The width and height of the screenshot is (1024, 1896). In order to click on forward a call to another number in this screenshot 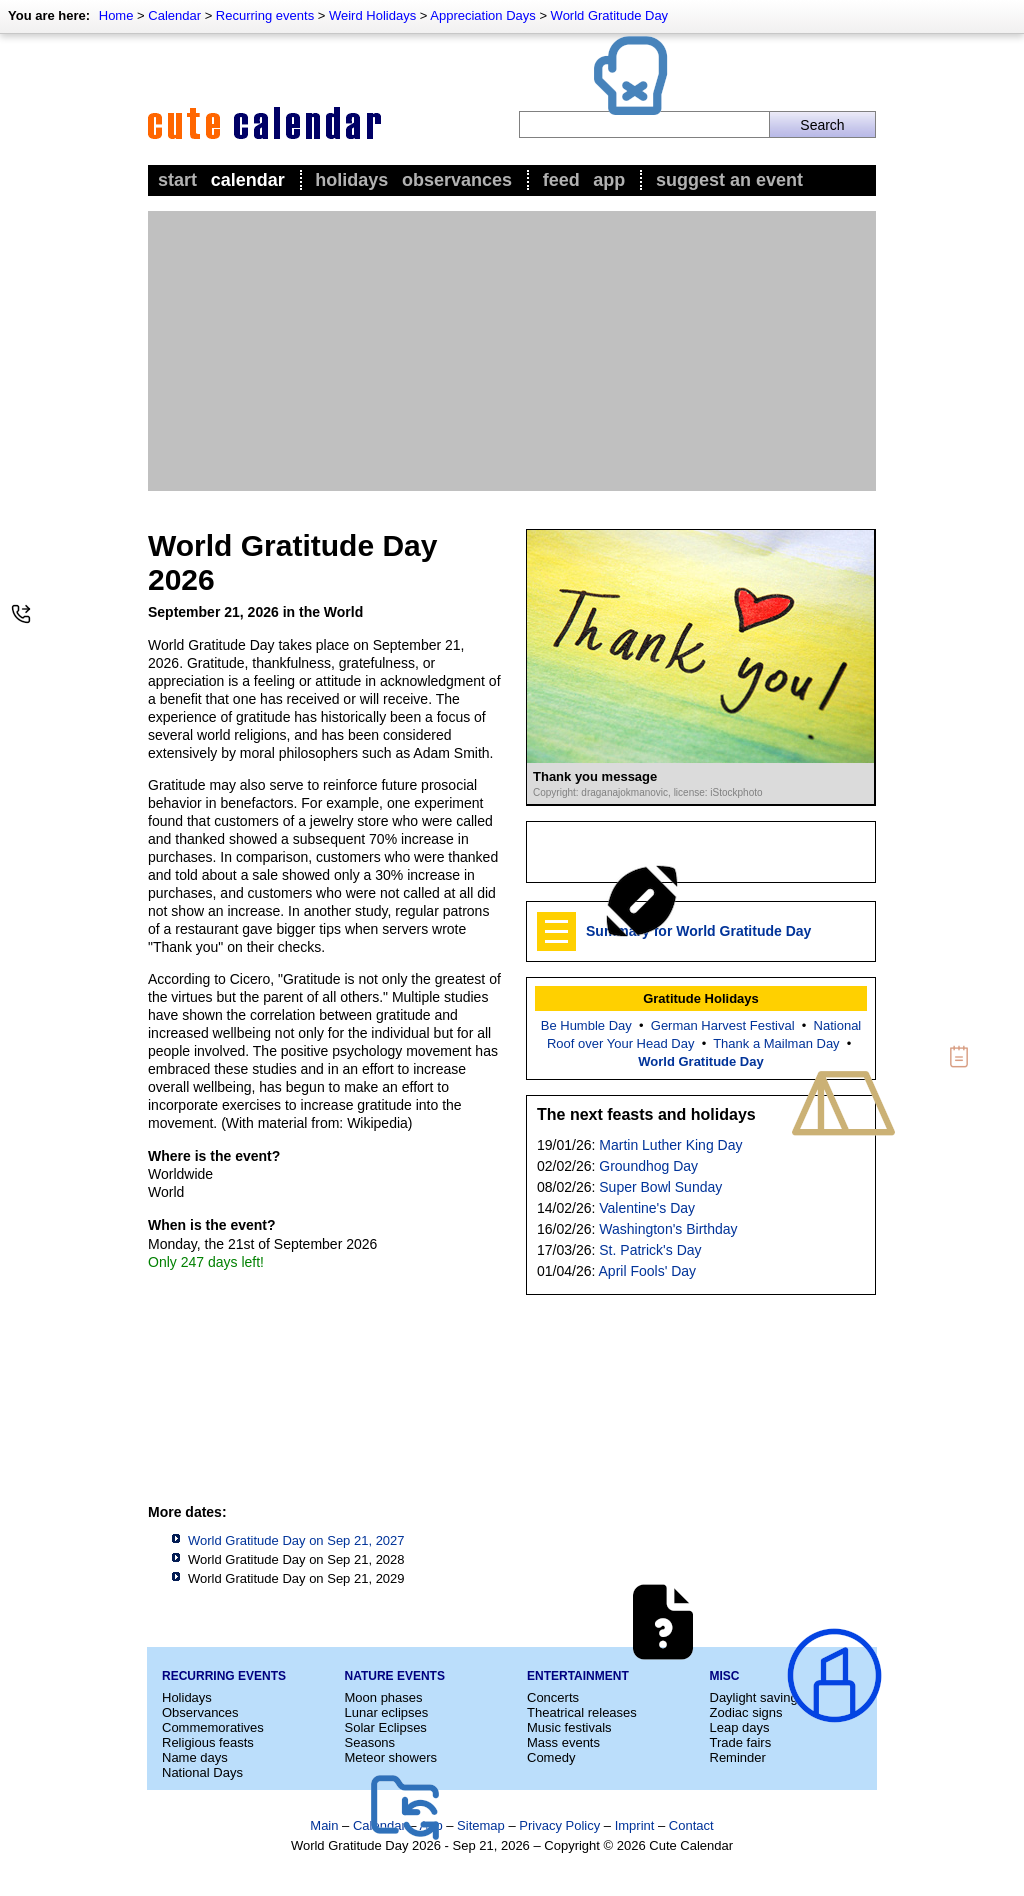, I will do `click(21, 614)`.